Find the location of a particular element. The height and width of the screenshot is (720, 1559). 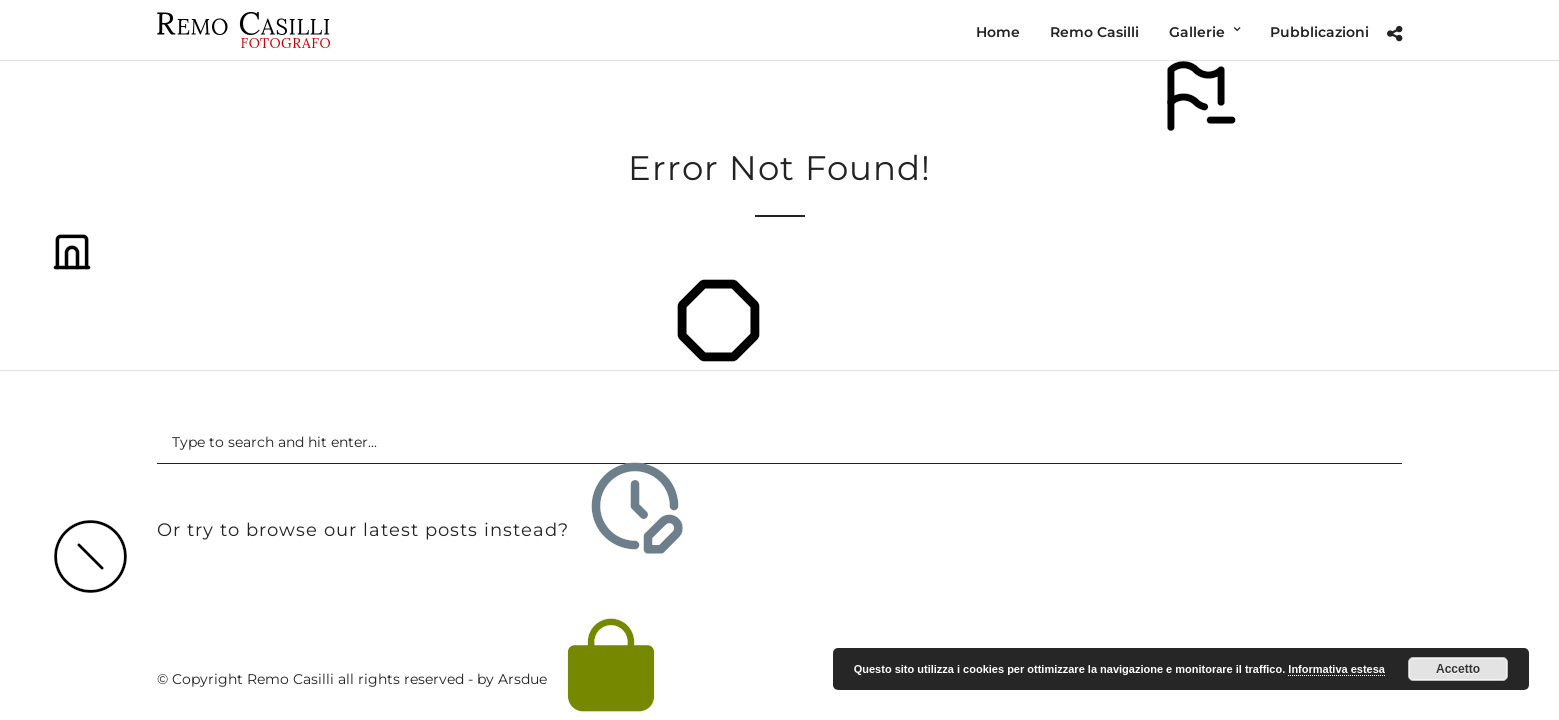

indicates a prohibited or restricted action is located at coordinates (90, 556).